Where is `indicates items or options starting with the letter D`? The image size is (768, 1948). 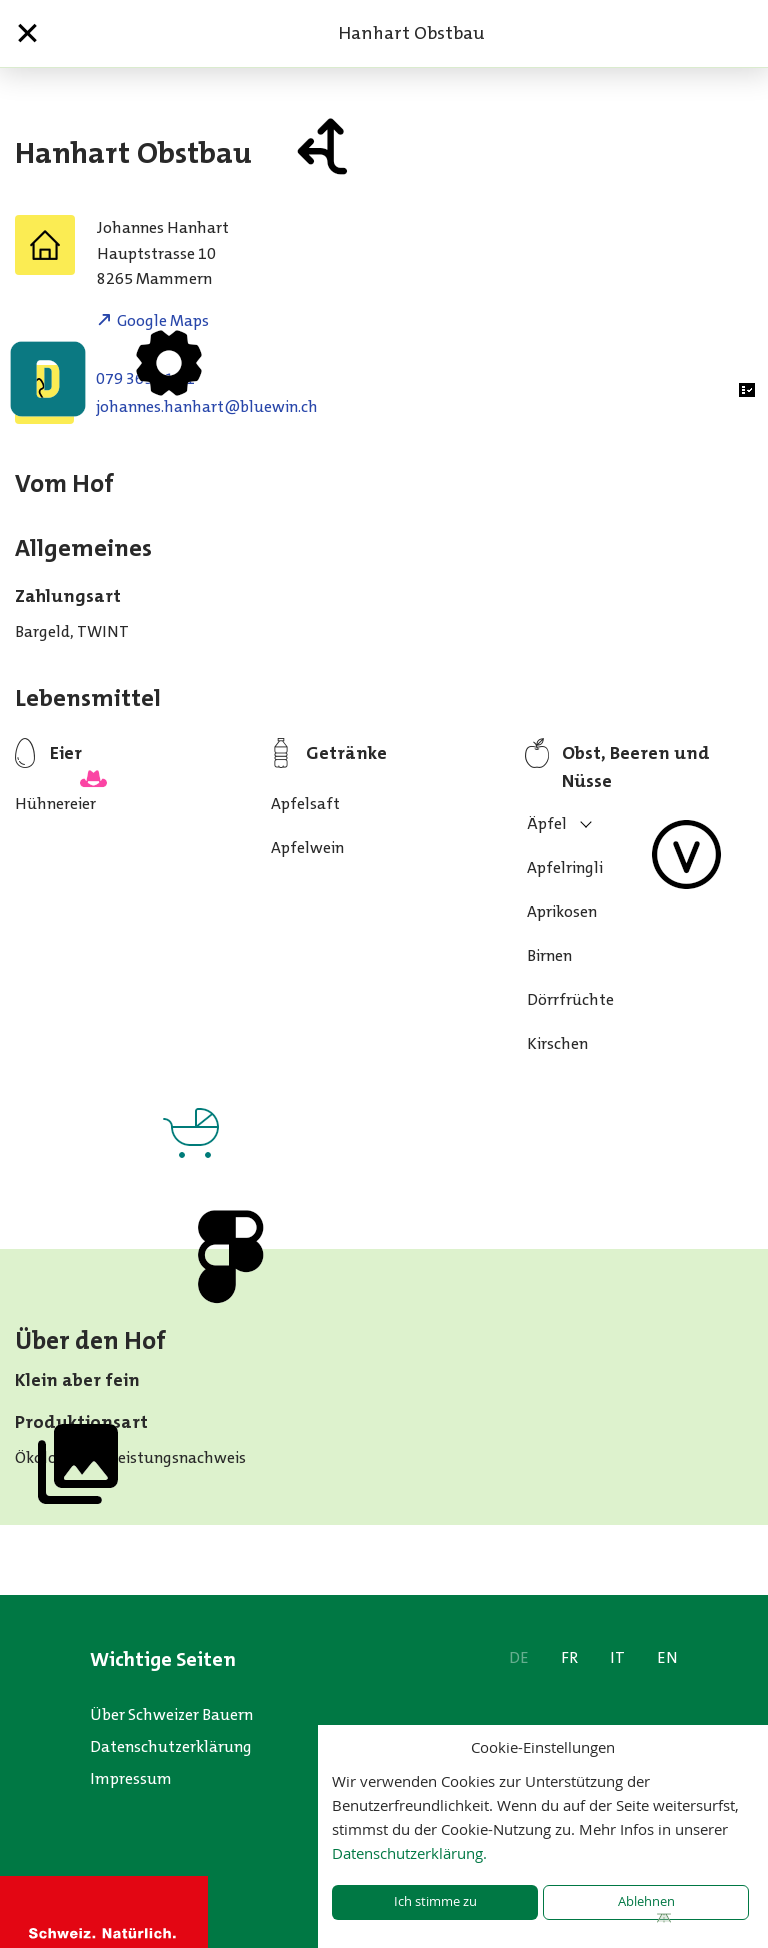 indicates items or options starting with the letter D is located at coordinates (48, 379).